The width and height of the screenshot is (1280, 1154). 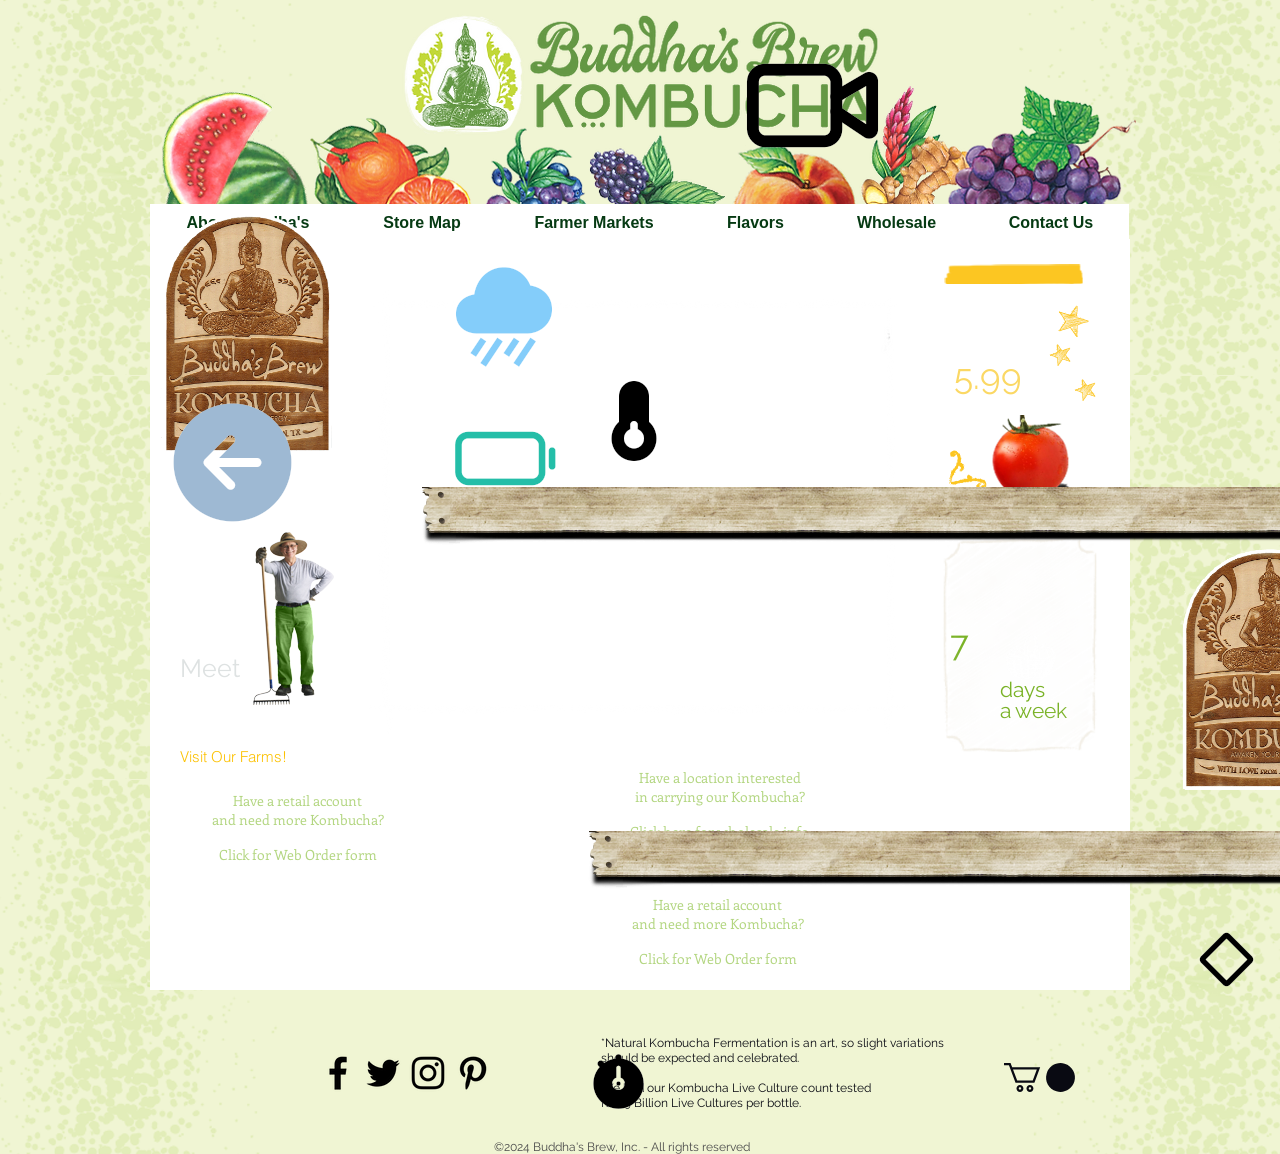 I want to click on indicates battery is completely drained, so click(x=505, y=458).